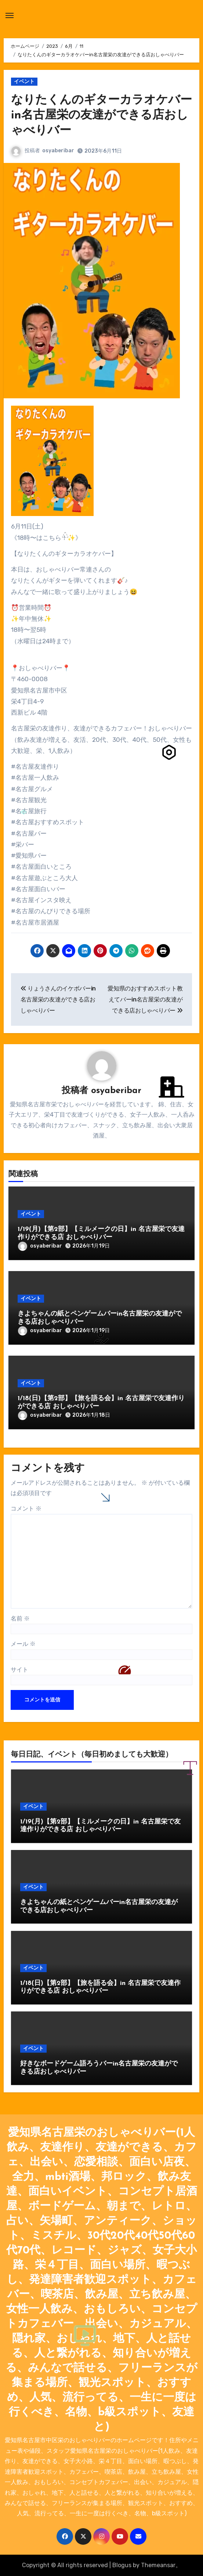  What do you see at coordinates (169, 752) in the screenshot?
I see `access settings or configuration options` at bounding box center [169, 752].